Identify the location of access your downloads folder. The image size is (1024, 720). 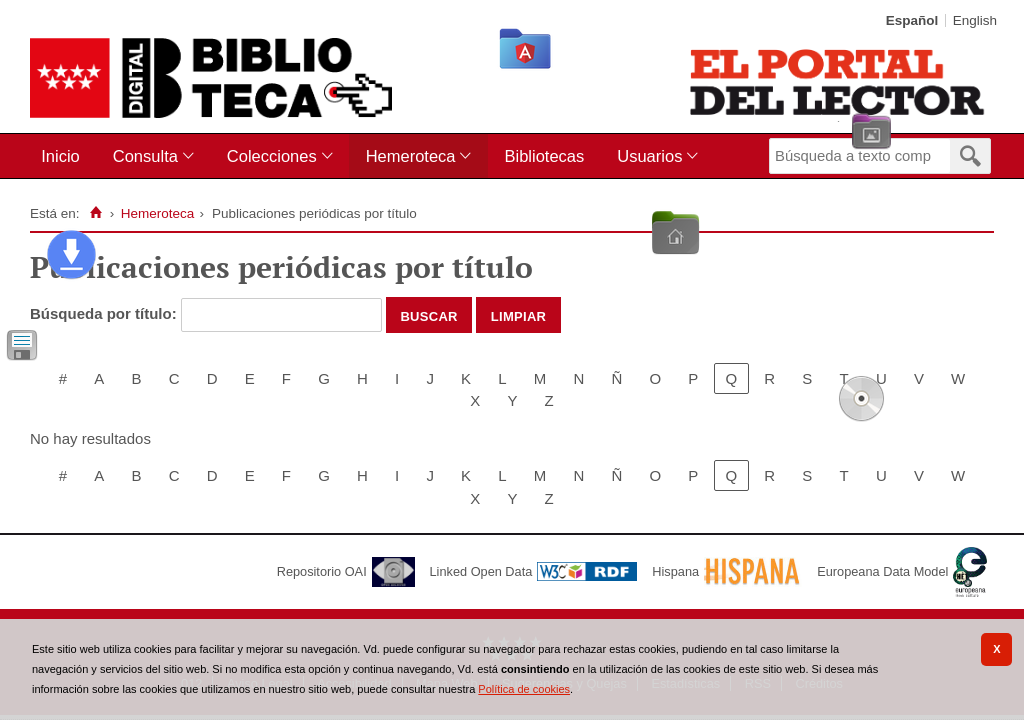
(71, 254).